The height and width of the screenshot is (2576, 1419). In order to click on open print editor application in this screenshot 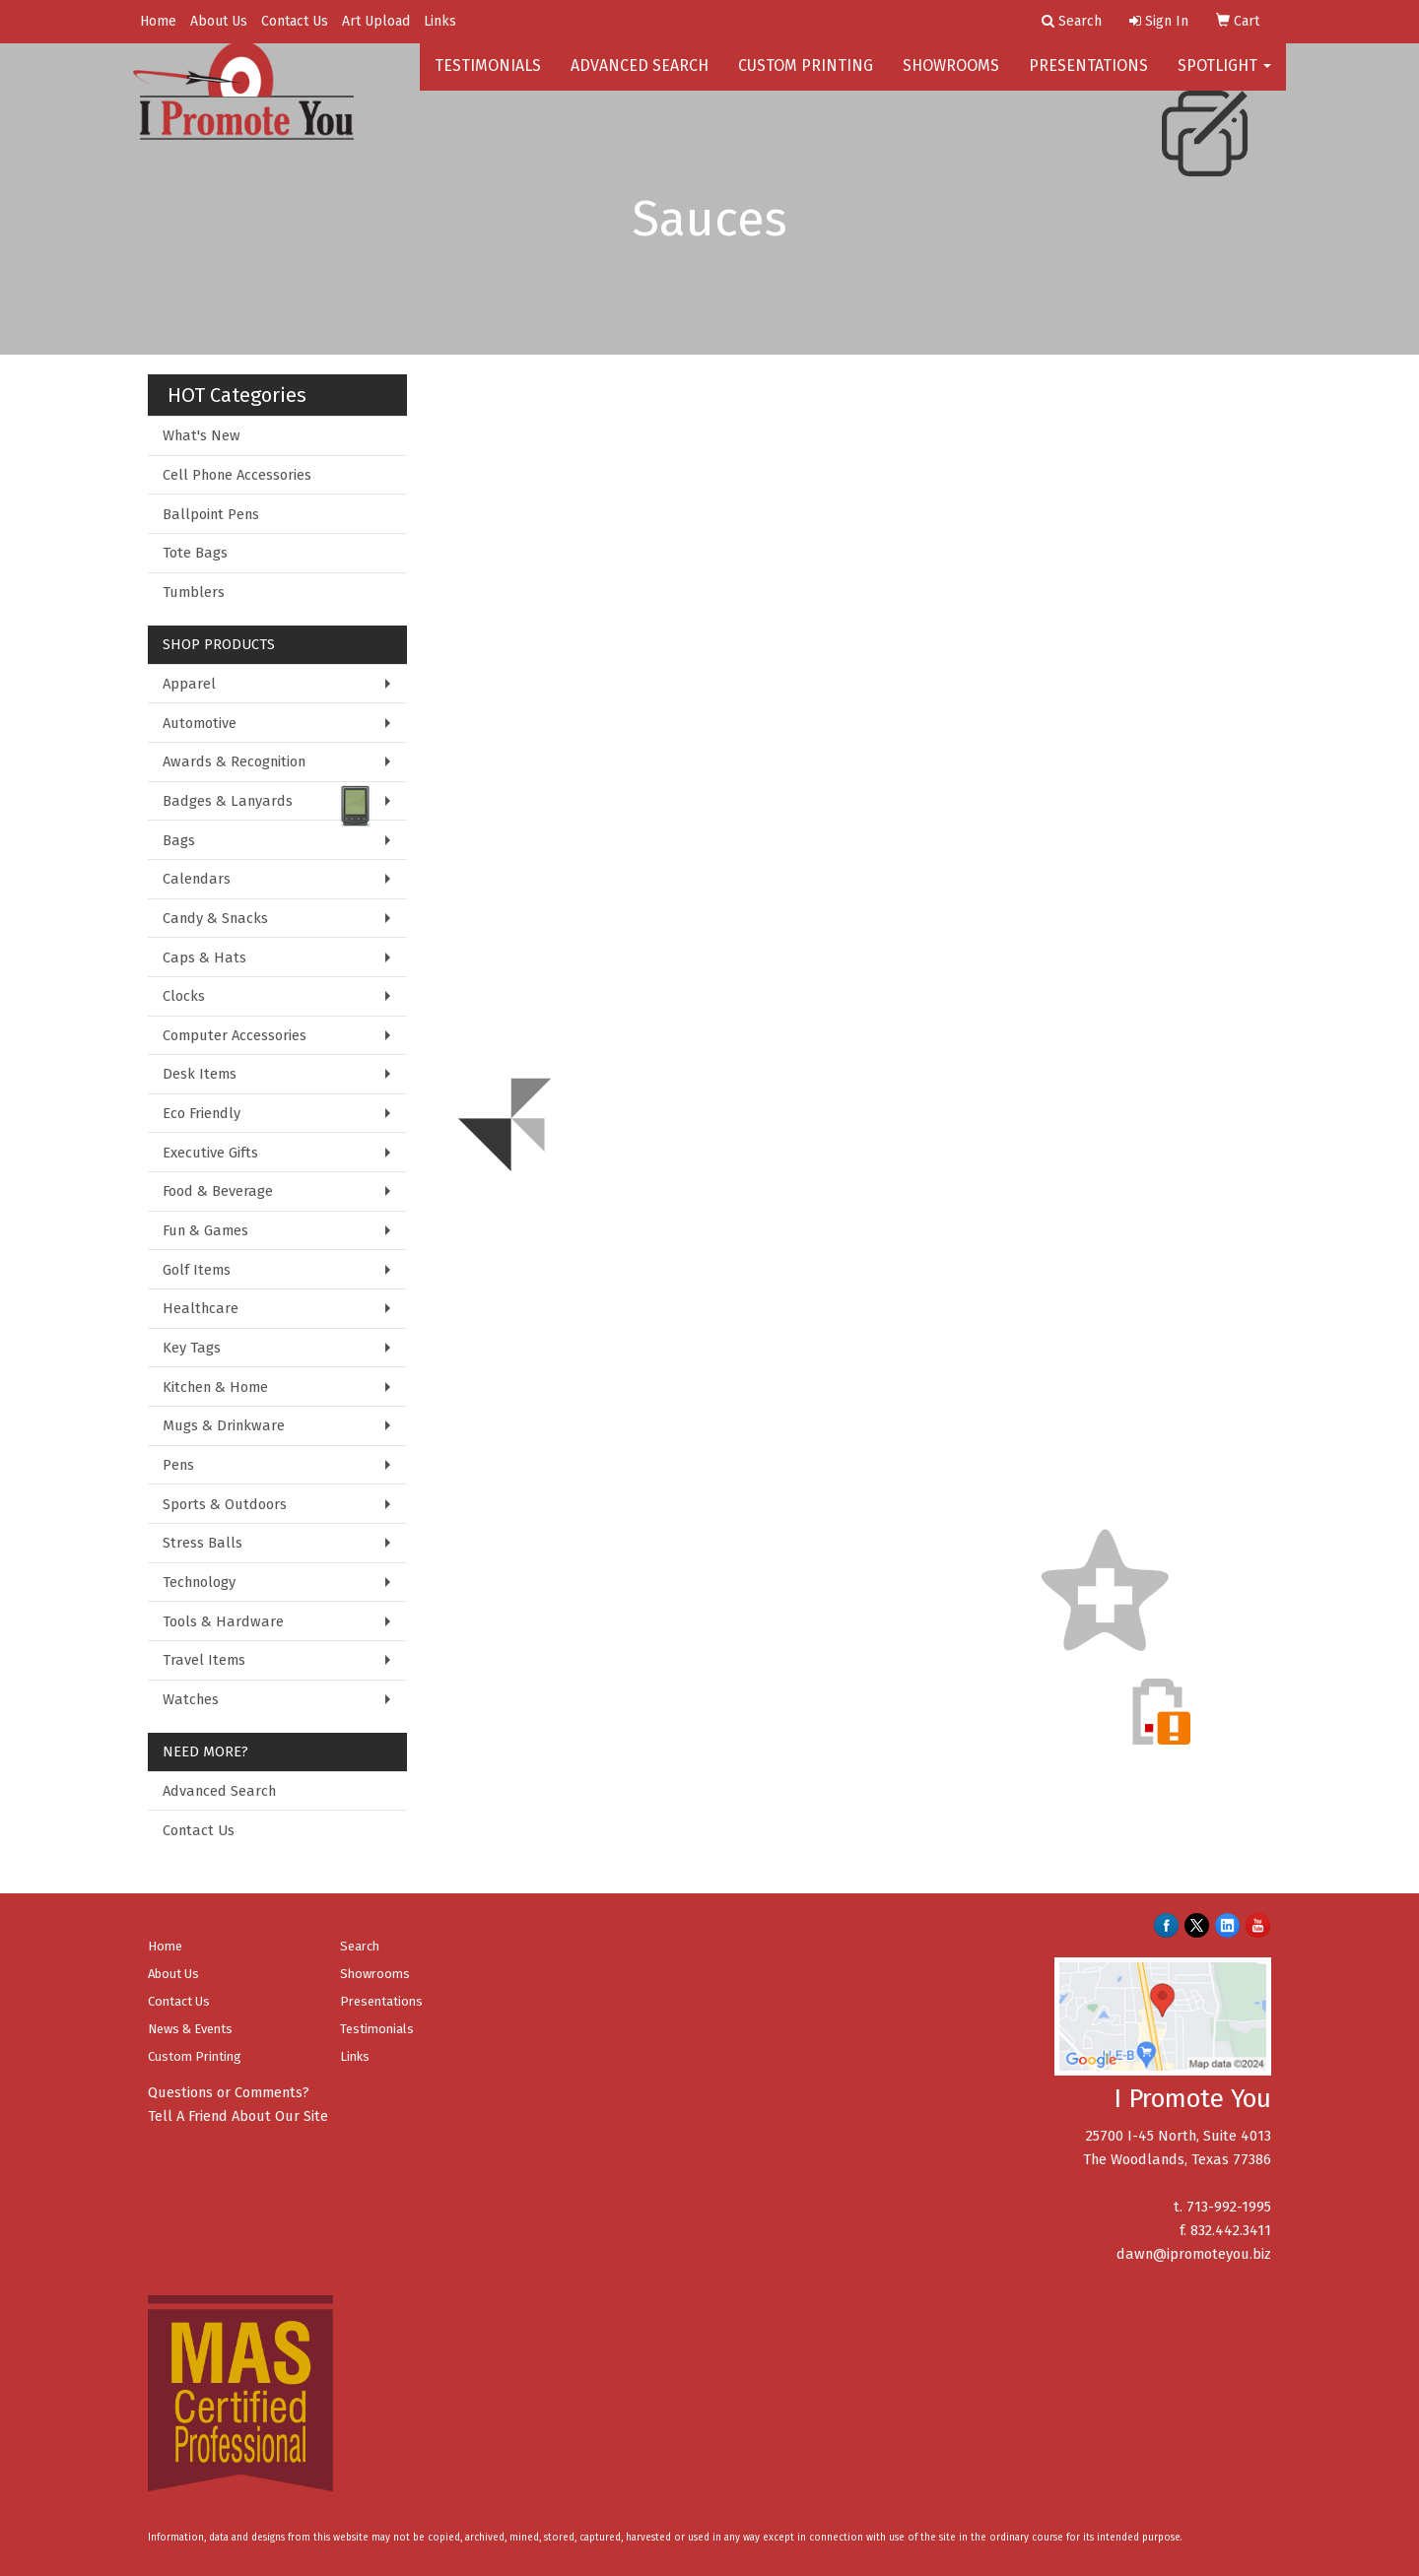, I will do `click(1204, 133)`.